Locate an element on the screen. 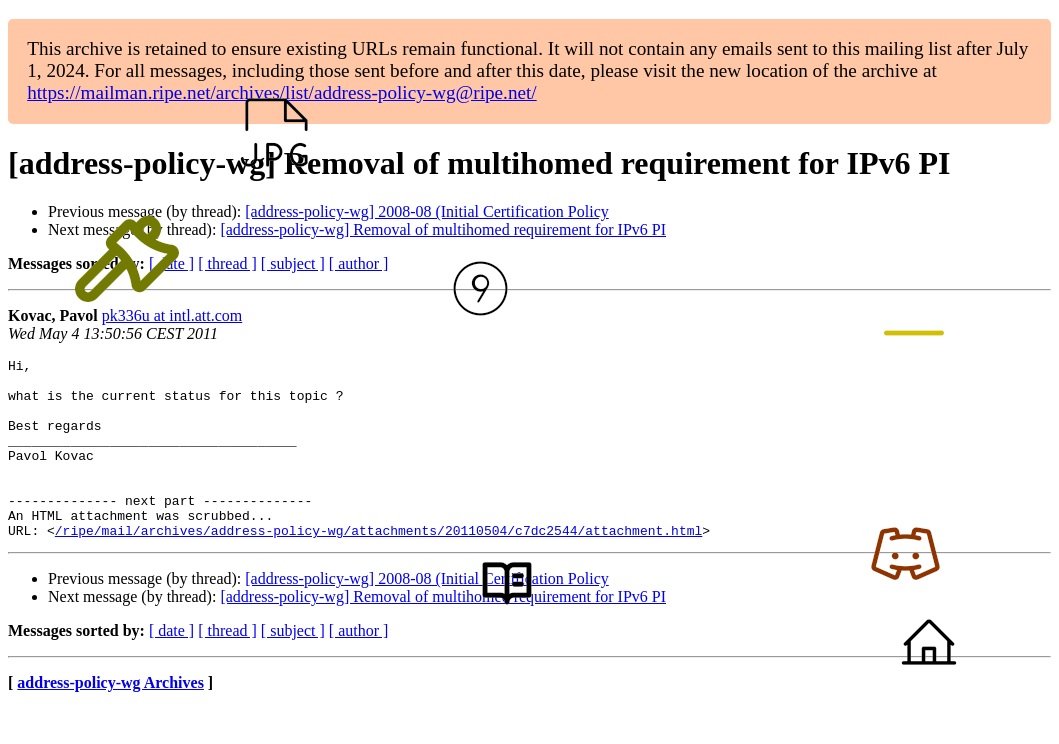  view or open a JPG image file is located at coordinates (276, 135).